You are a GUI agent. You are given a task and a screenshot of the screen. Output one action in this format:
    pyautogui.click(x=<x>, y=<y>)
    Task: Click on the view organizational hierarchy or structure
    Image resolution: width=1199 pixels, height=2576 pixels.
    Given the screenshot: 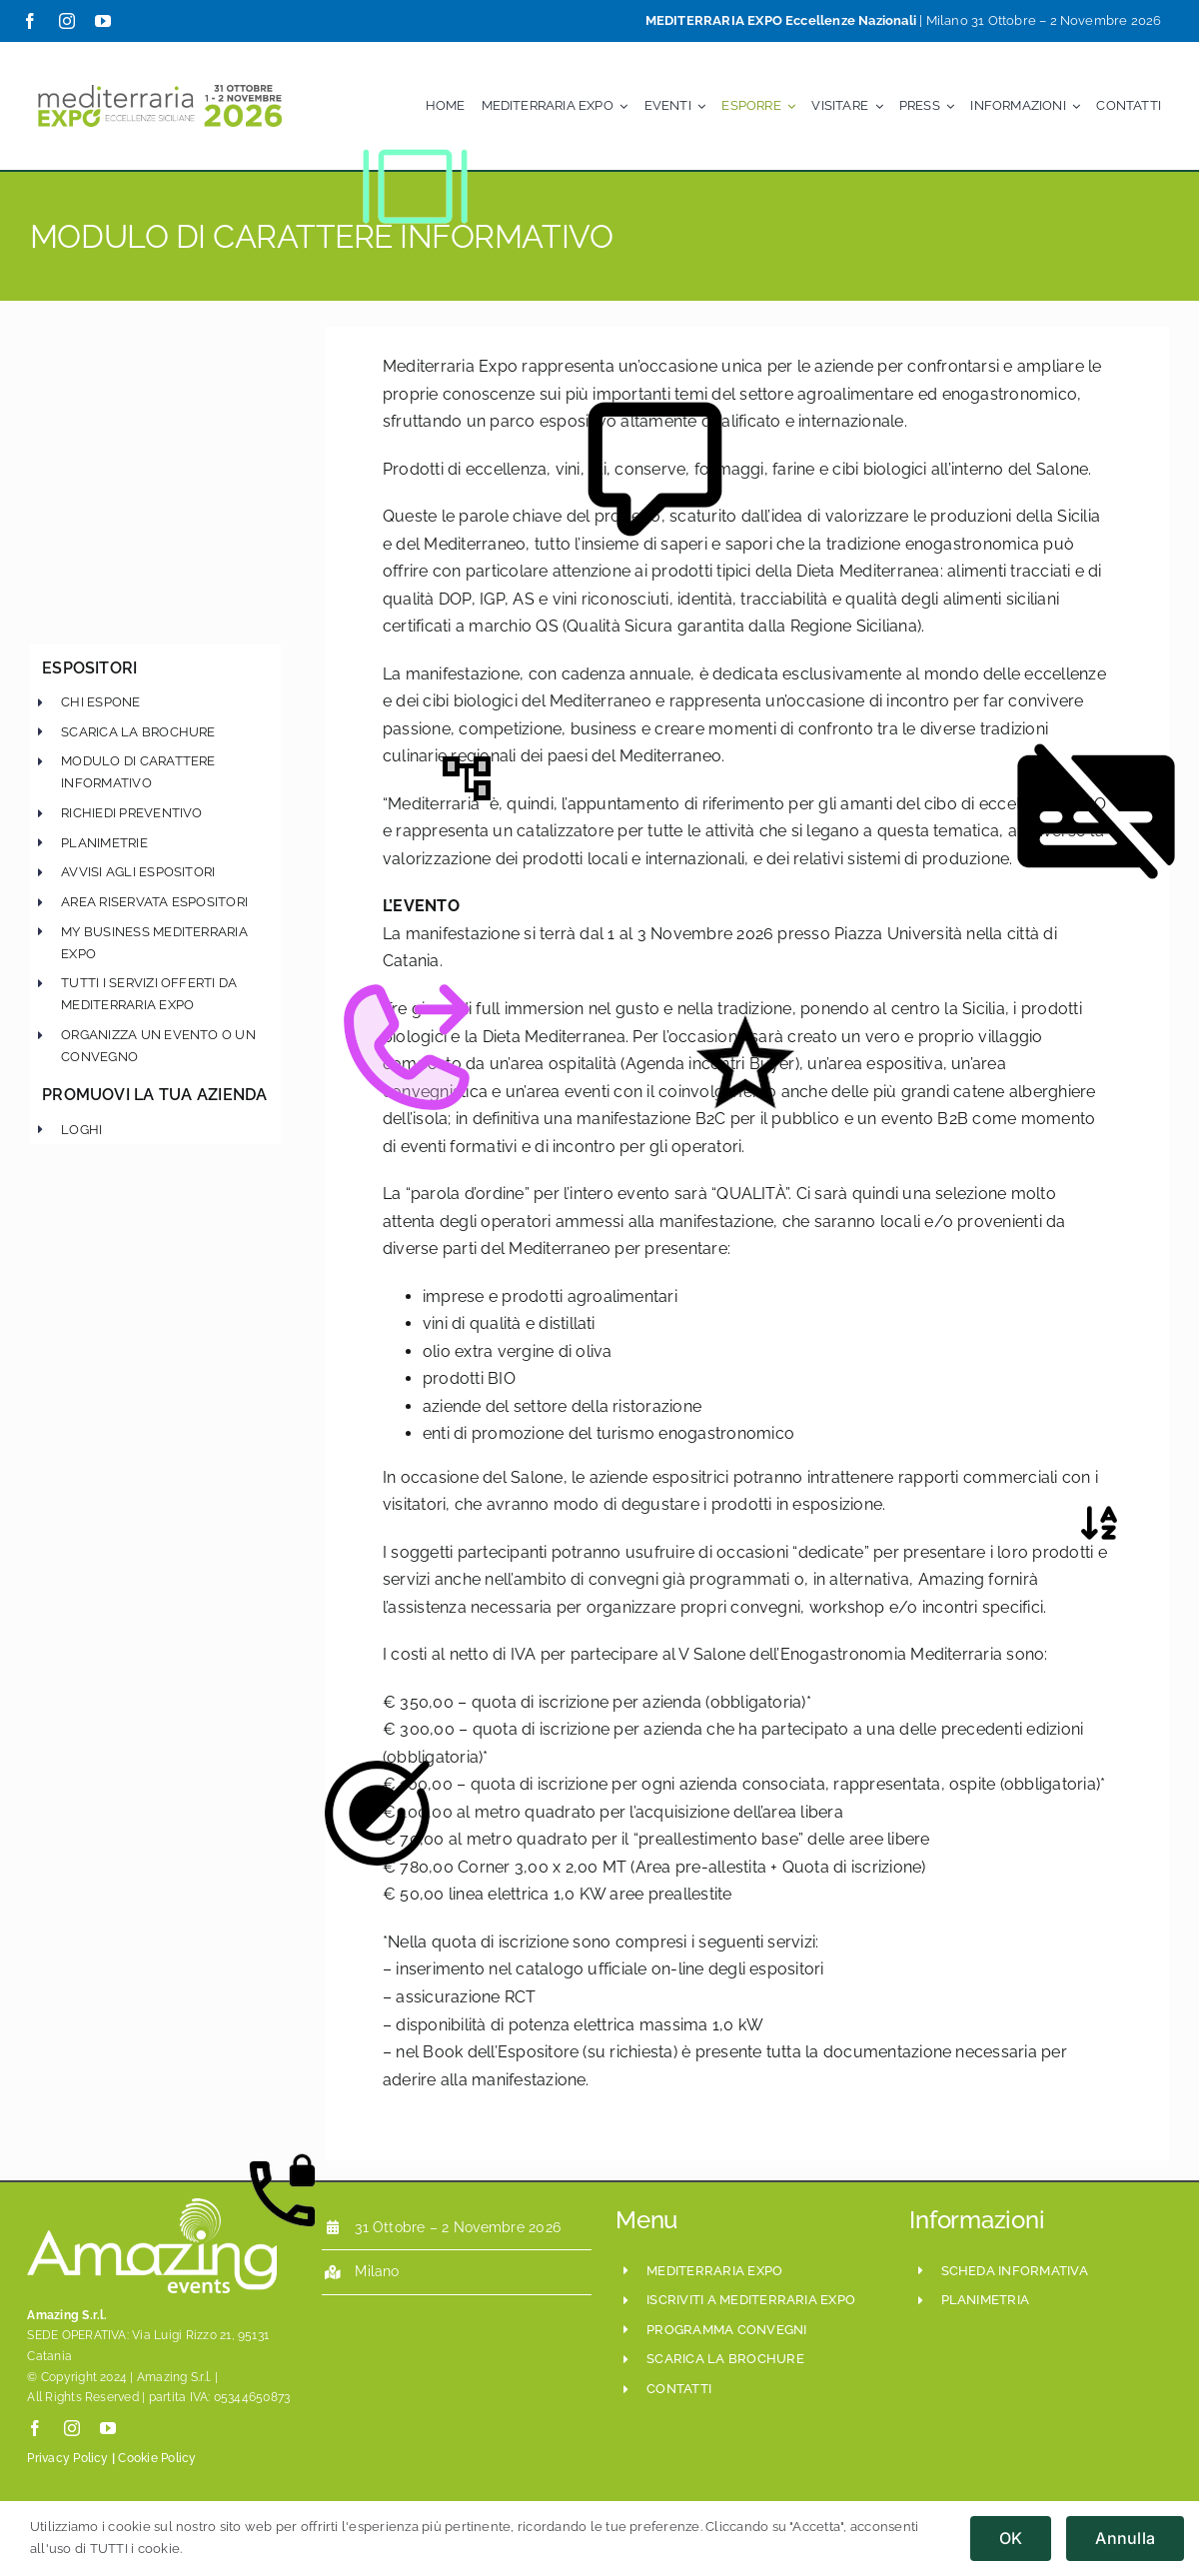 What is the action you would take?
    pyautogui.click(x=467, y=778)
    